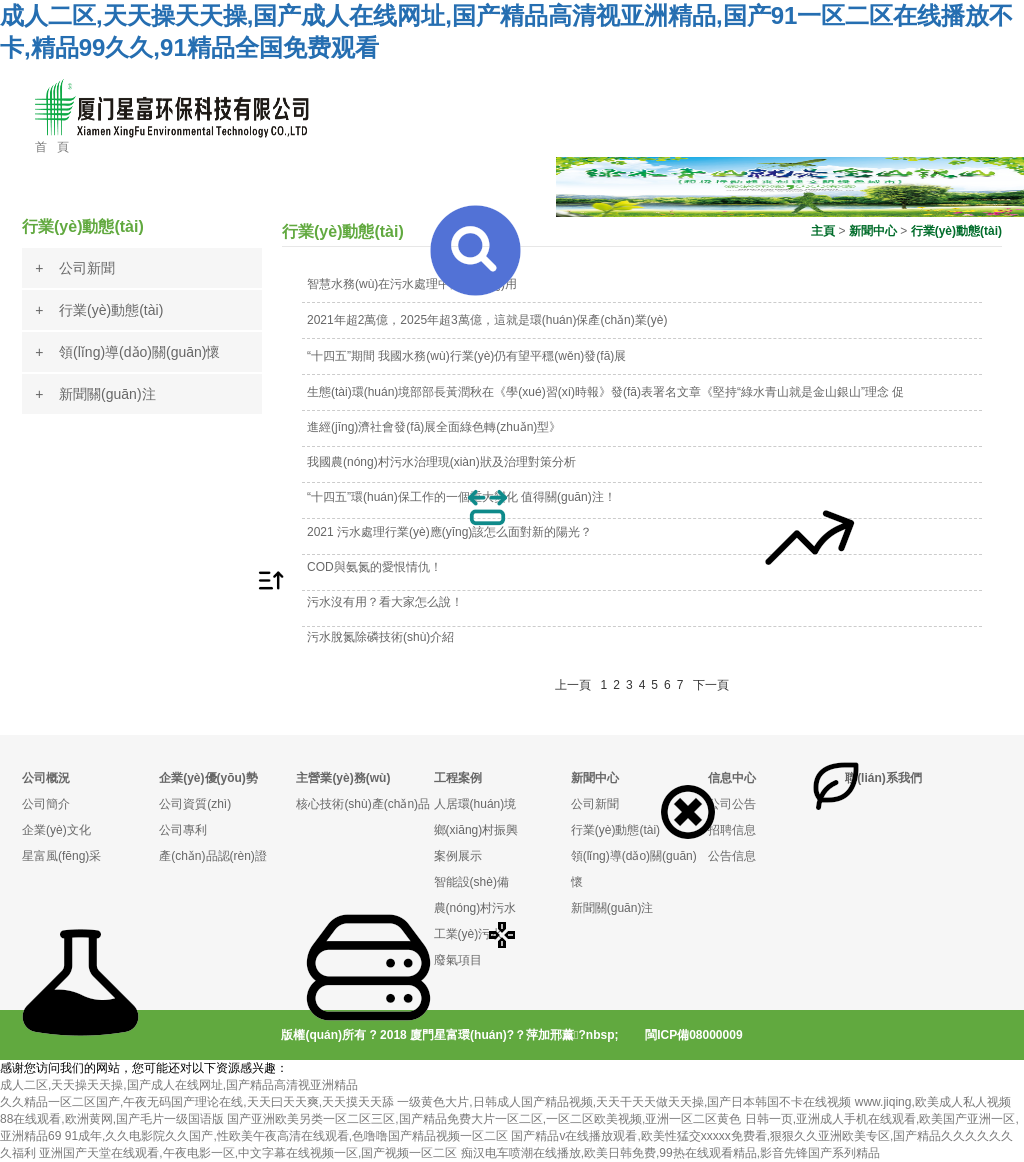 This screenshot has height=1162, width=1024. I want to click on sort items in ascending order, so click(270, 580).